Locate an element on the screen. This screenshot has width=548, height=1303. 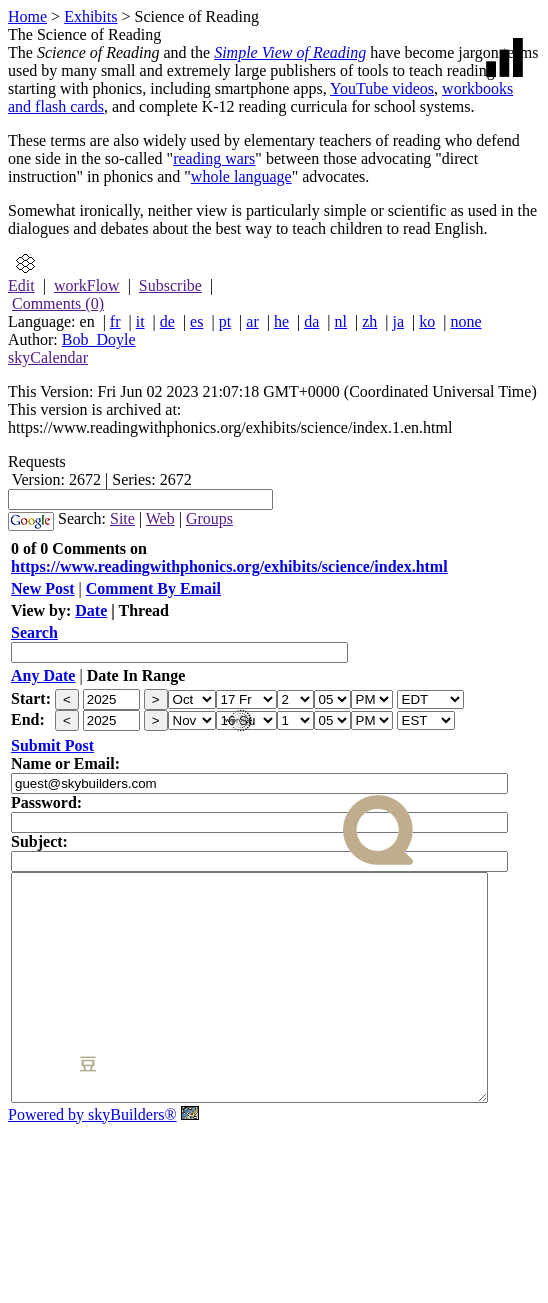
open the Quora app is located at coordinates (378, 830).